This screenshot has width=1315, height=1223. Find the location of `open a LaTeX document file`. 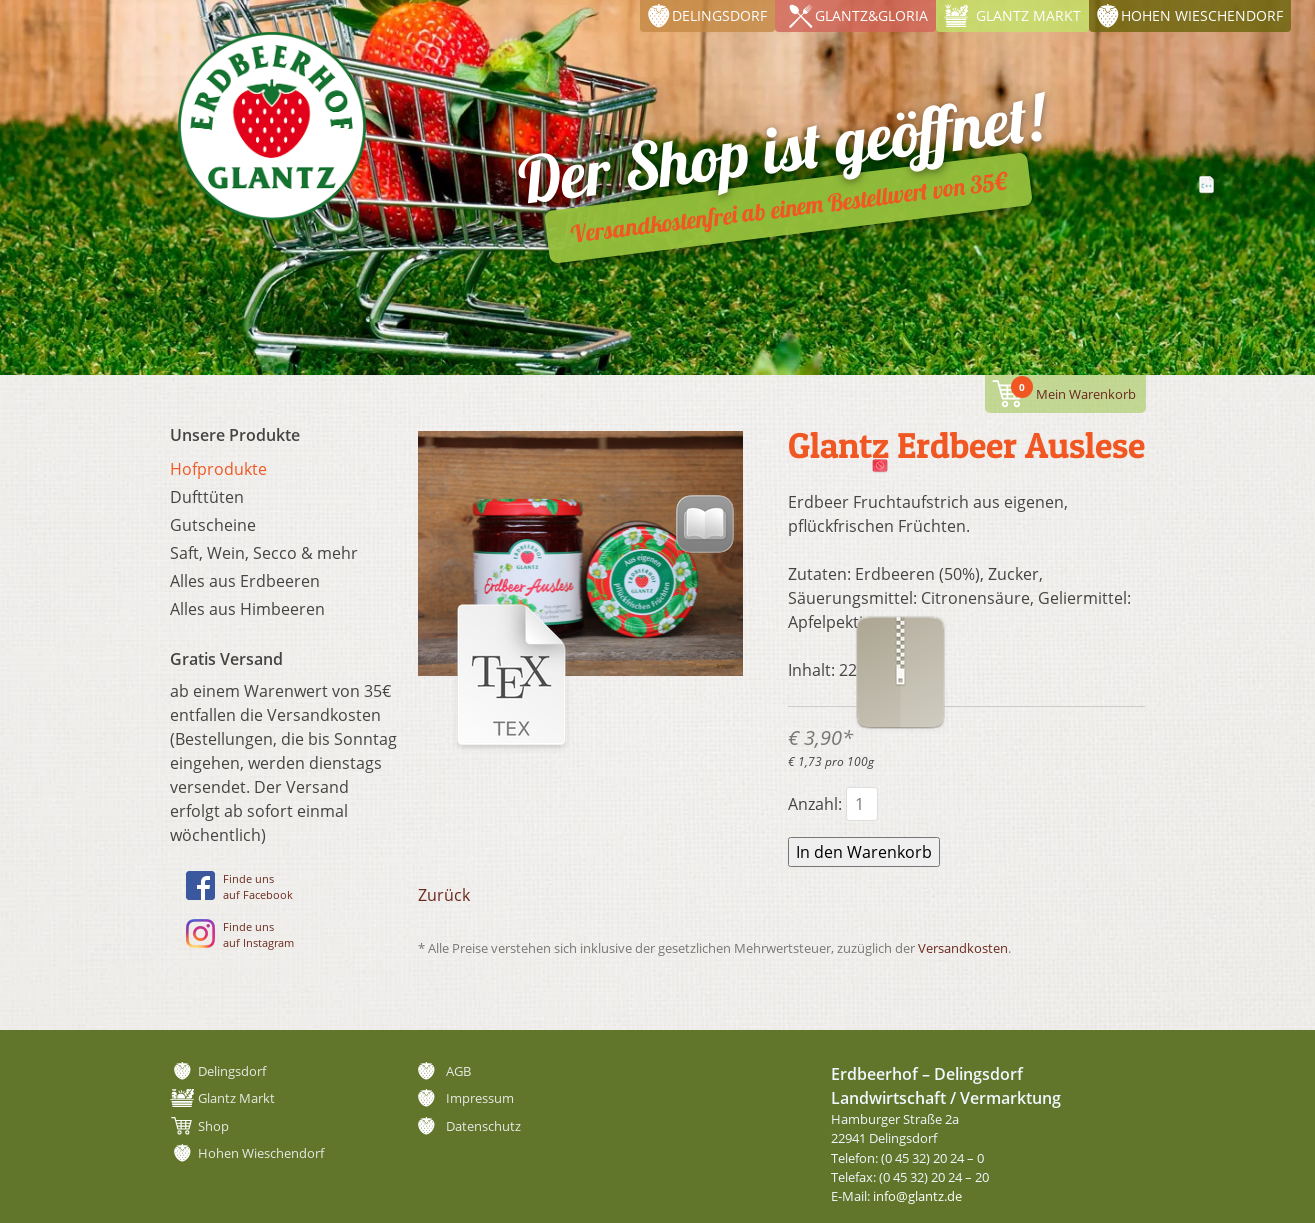

open a LaTeX document file is located at coordinates (511, 677).